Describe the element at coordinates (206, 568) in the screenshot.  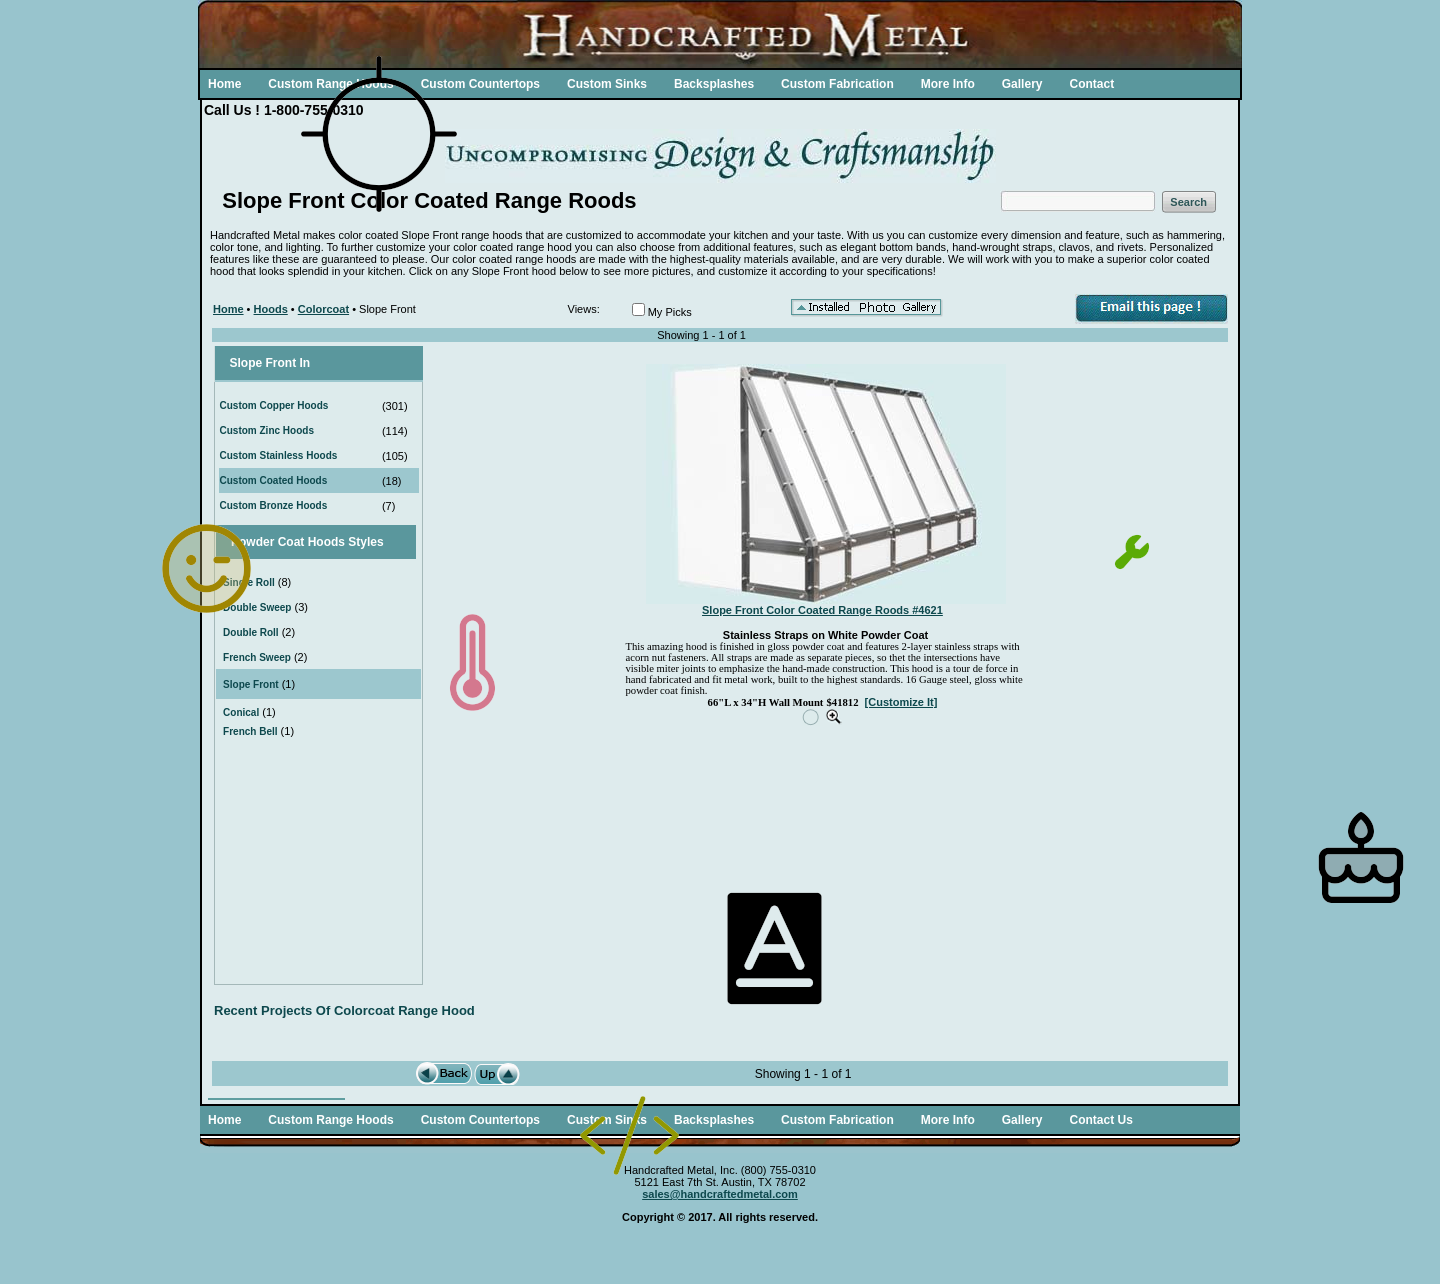
I see `insert a winking emoji or emoticon` at that location.